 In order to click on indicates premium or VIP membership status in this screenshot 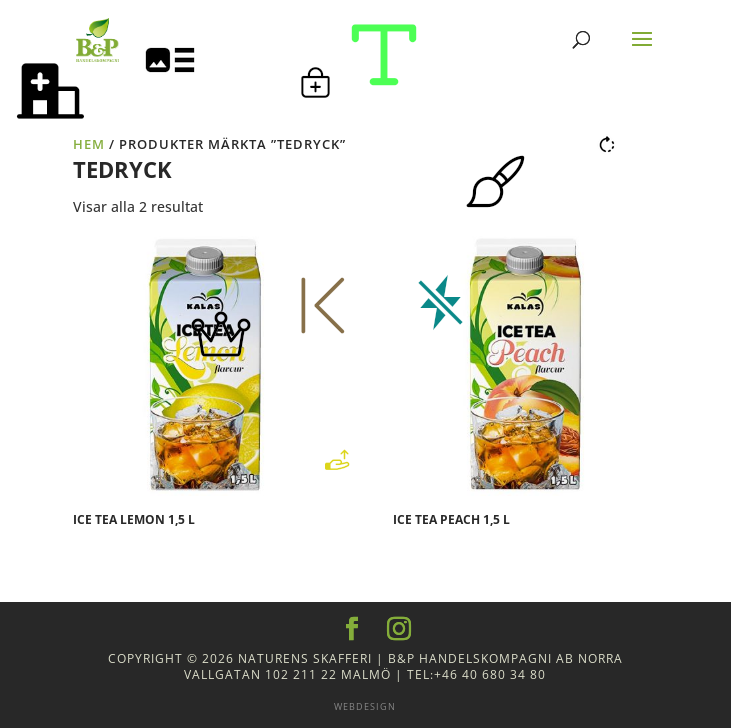, I will do `click(221, 337)`.